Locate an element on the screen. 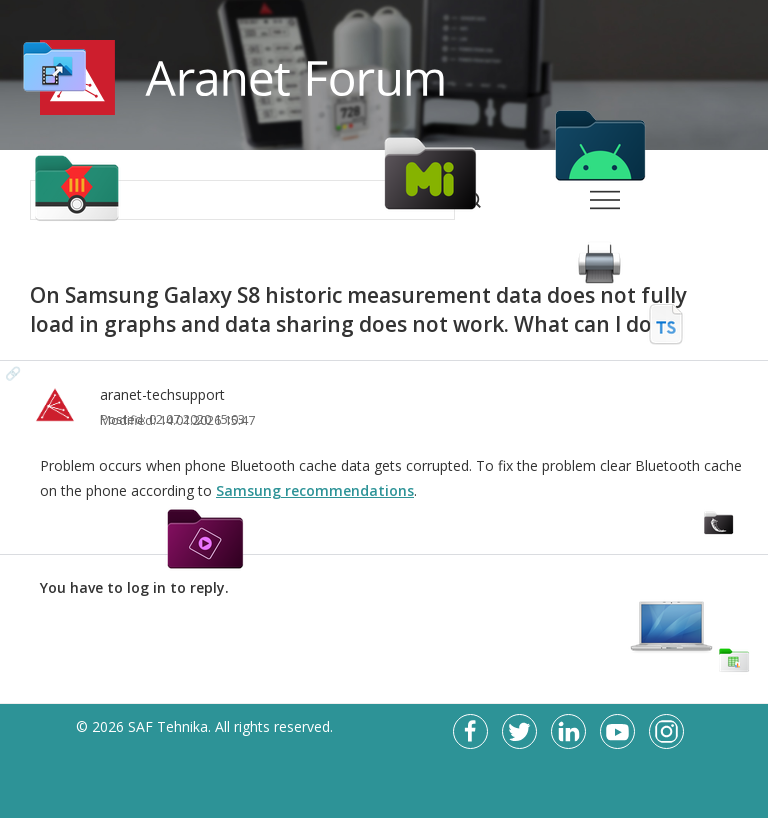 The height and width of the screenshot is (818, 768). open adobe premiere elements project folder is located at coordinates (205, 541).